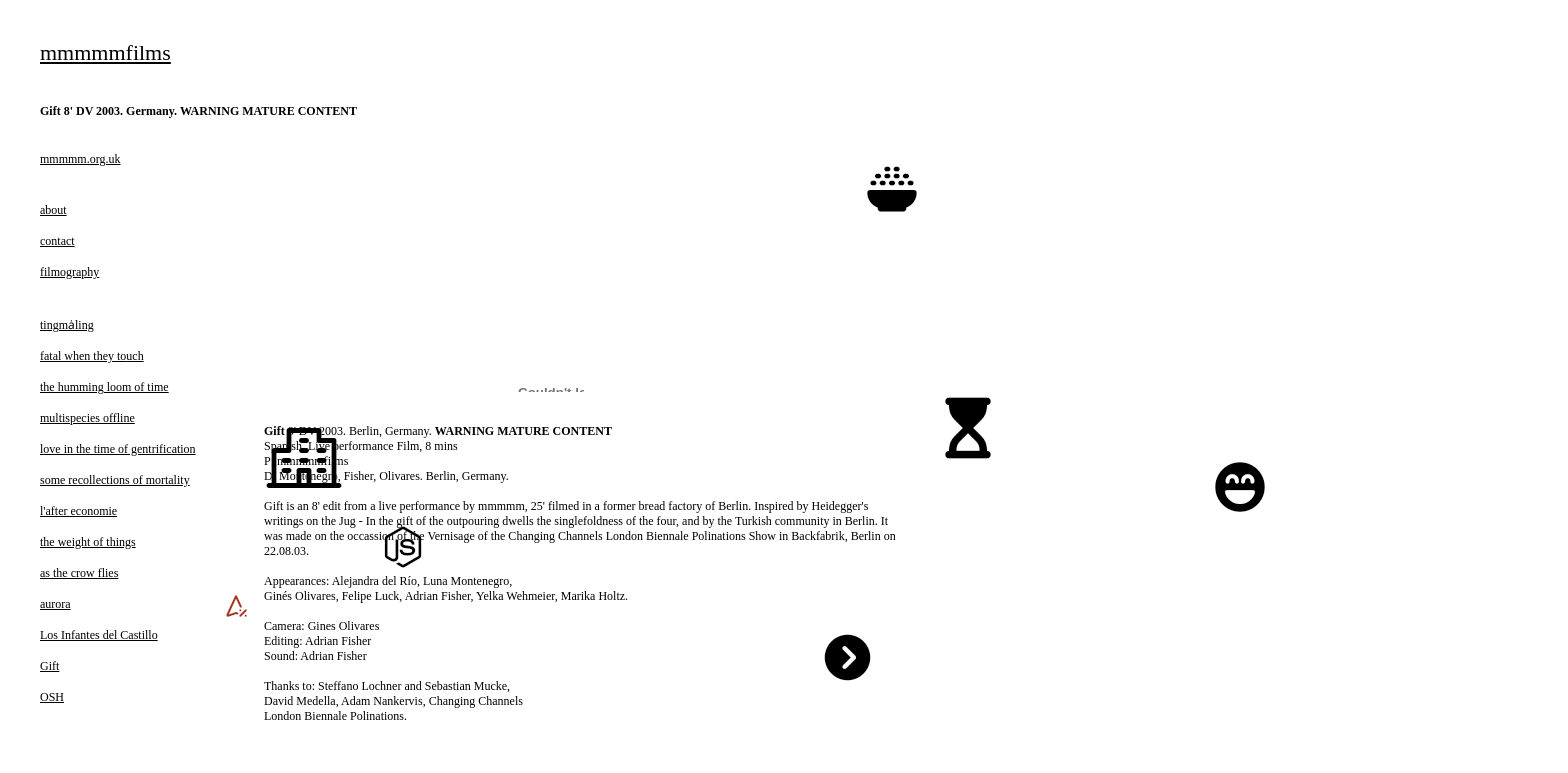 The width and height of the screenshot is (1568, 773). What do you see at coordinates (304, 458) in the screenshot?
I see `view apartment or residential listings` at bounding box center [304, 458].